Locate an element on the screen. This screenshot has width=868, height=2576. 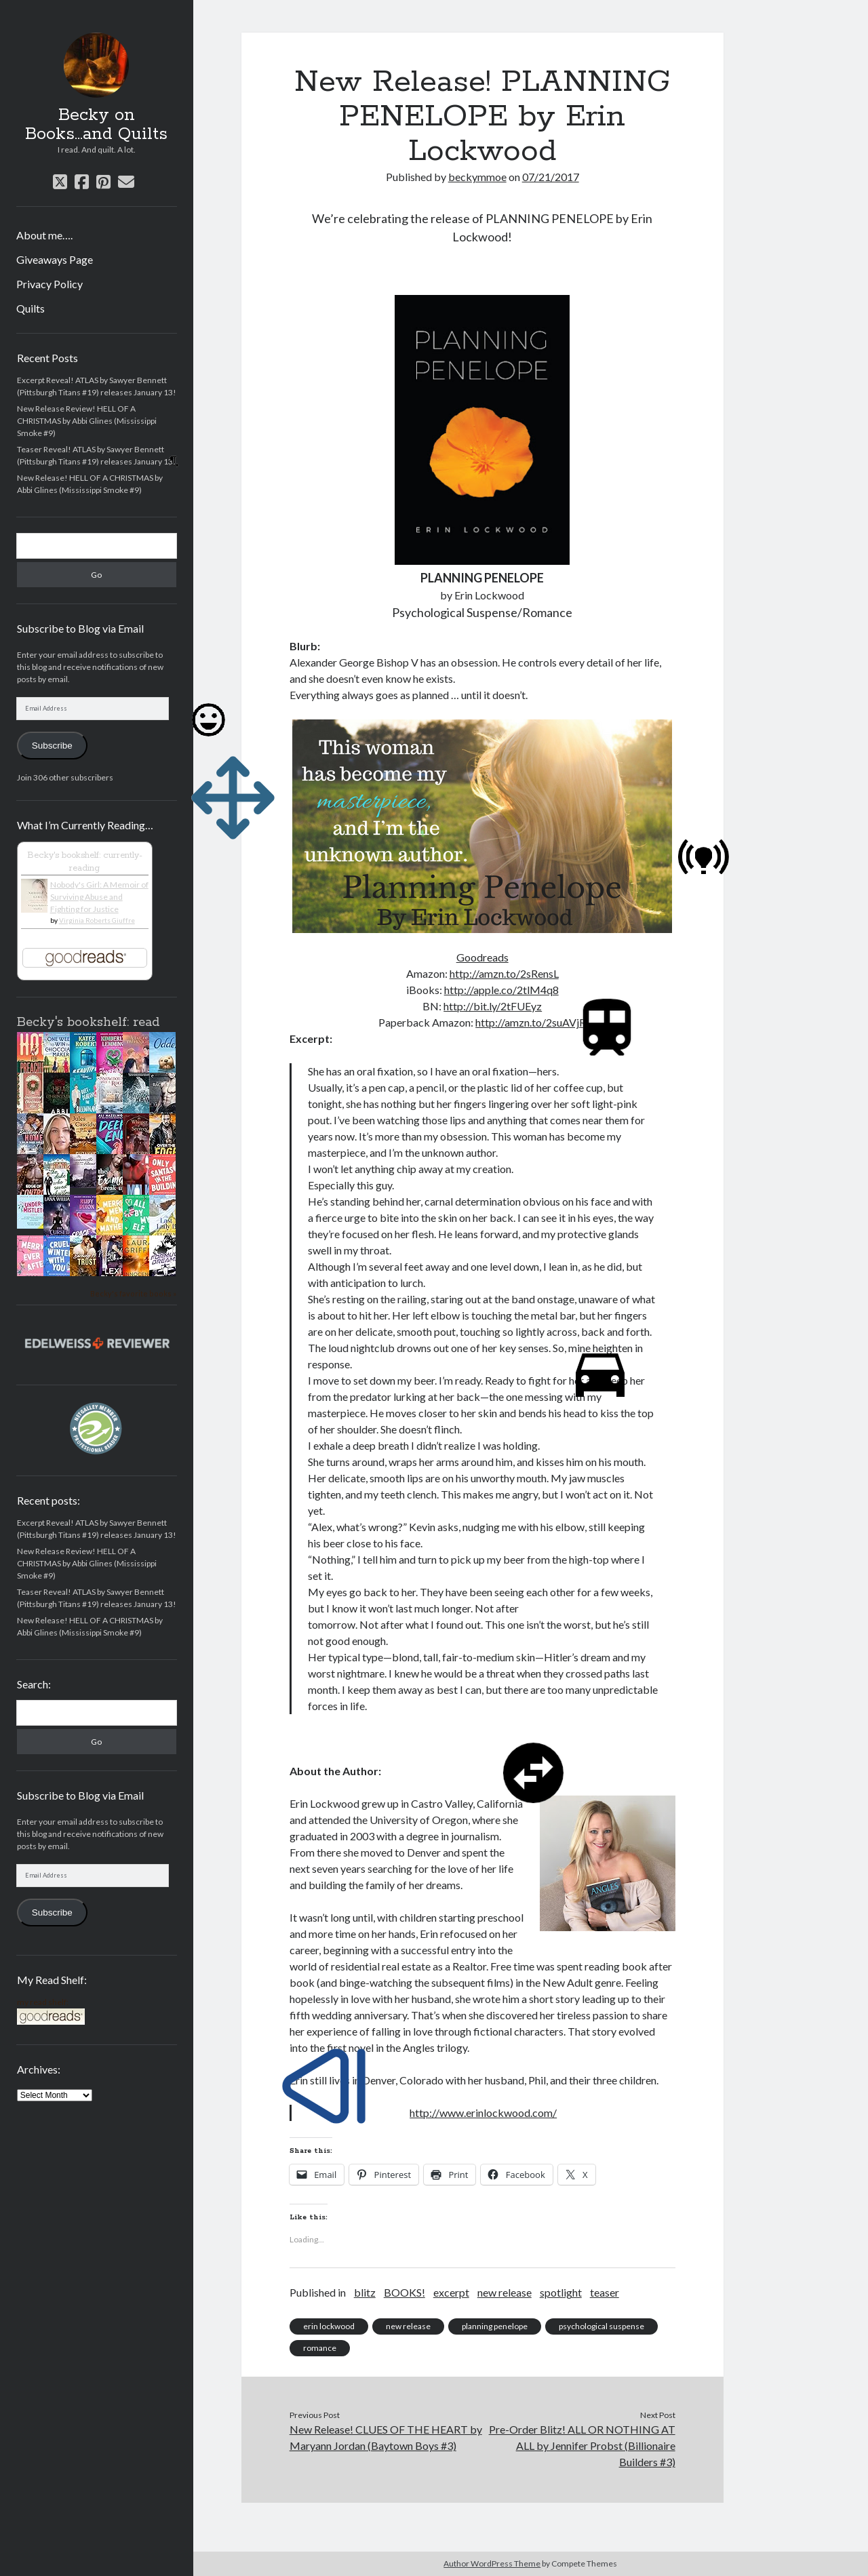
skip to previous track or beginning is located at coordinates (323, 2086).